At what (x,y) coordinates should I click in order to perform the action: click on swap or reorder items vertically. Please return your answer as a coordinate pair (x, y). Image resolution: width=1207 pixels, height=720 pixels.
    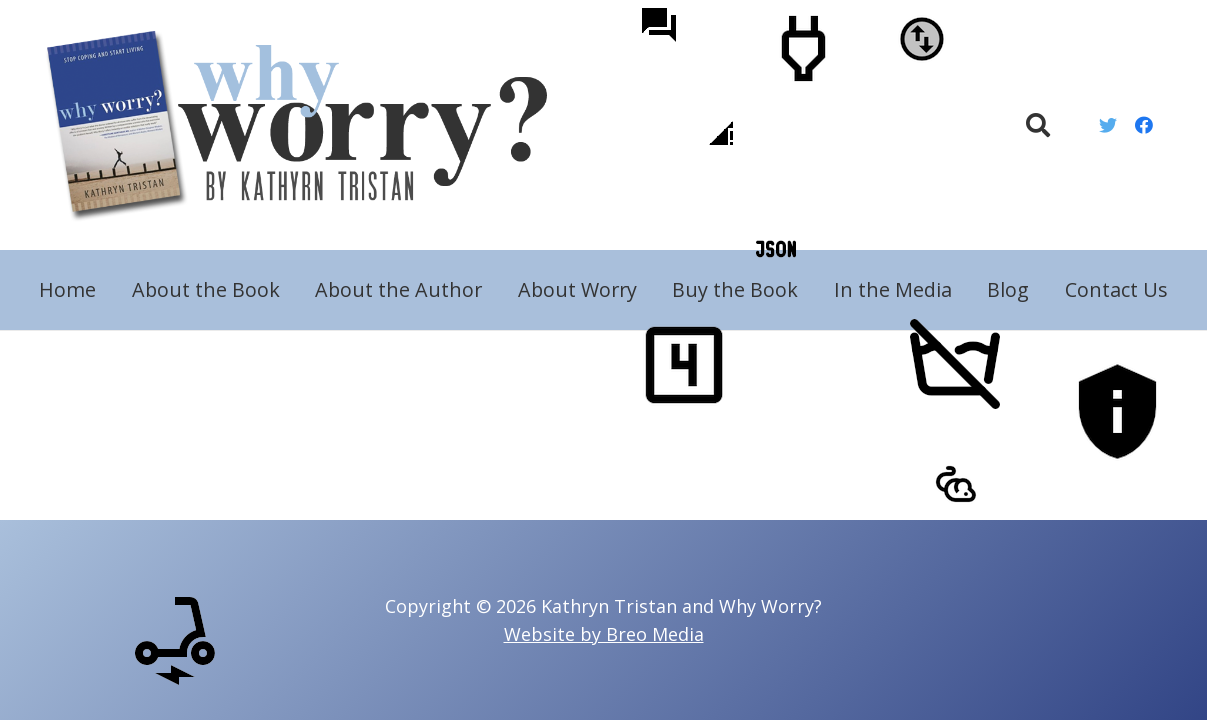
    Looking at the image, I should click on (922, 39).